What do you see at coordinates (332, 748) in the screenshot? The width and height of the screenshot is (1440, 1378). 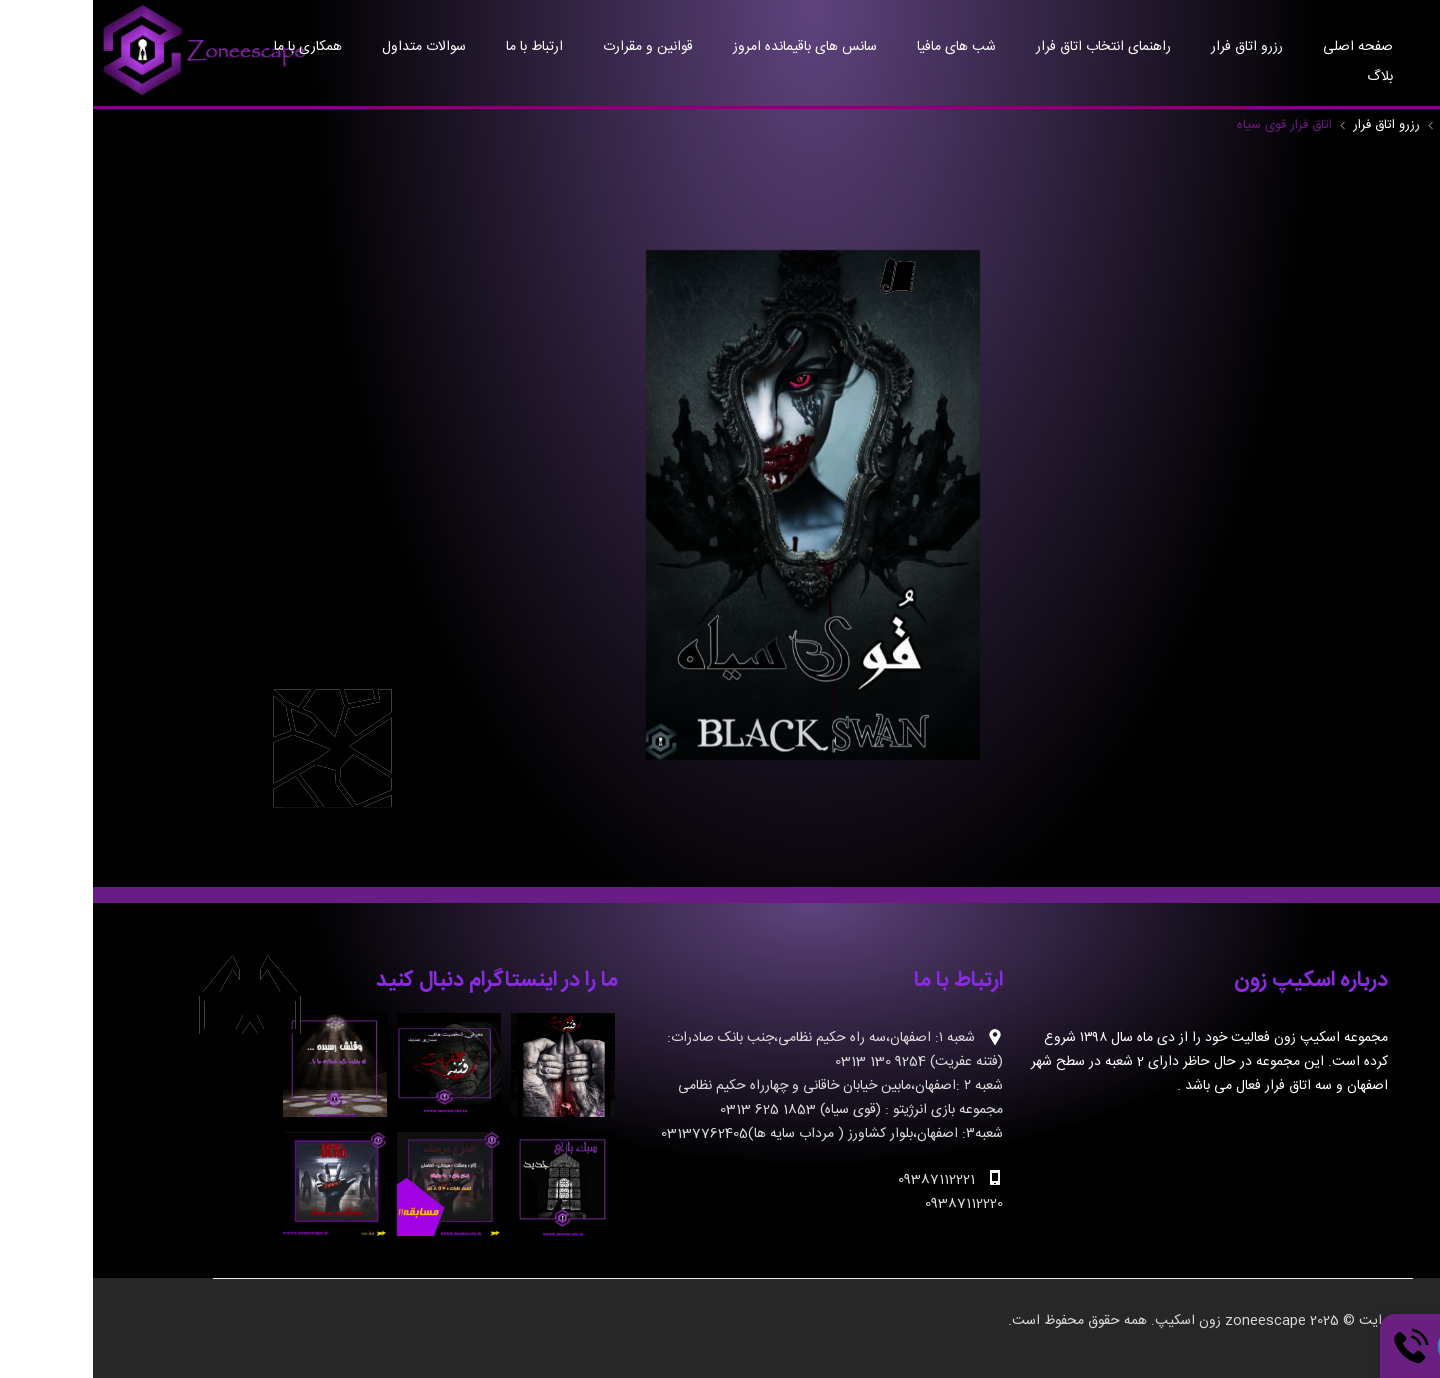 I see `indicates broken or damaged item status` at bounding box center [332, 748].